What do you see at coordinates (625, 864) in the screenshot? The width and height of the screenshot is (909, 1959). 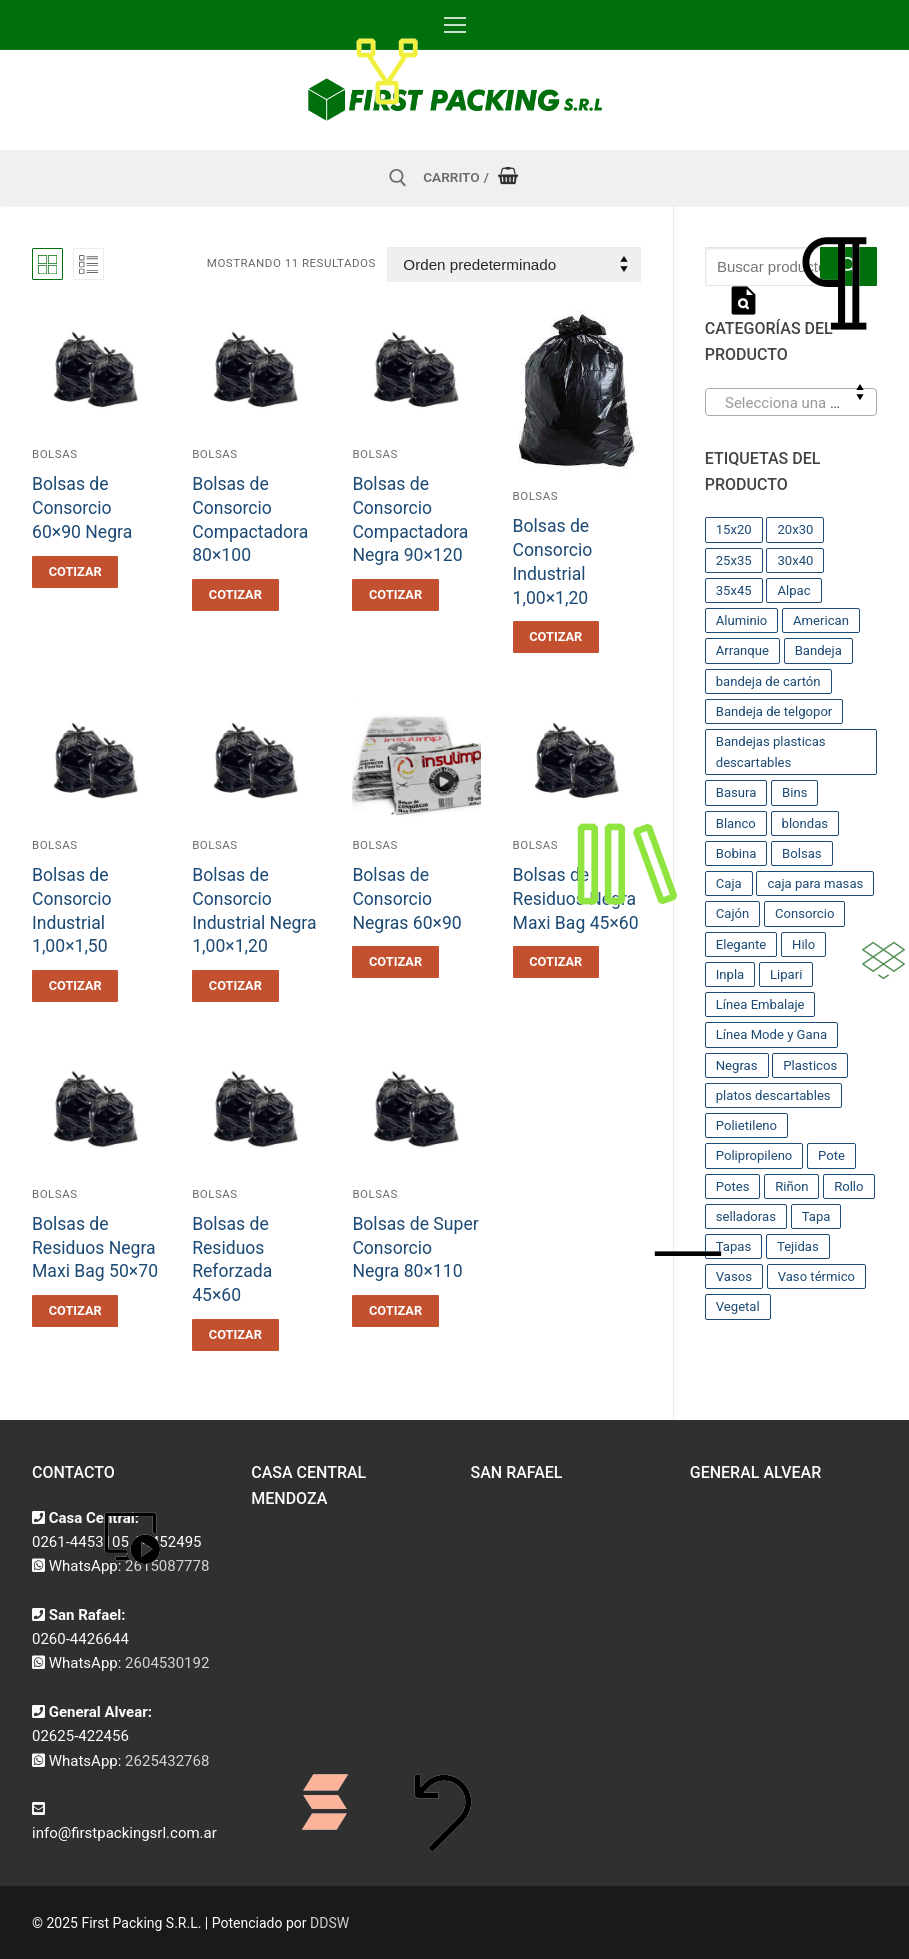 I see `access your saved library or collection` at bounding box center [625, 864].